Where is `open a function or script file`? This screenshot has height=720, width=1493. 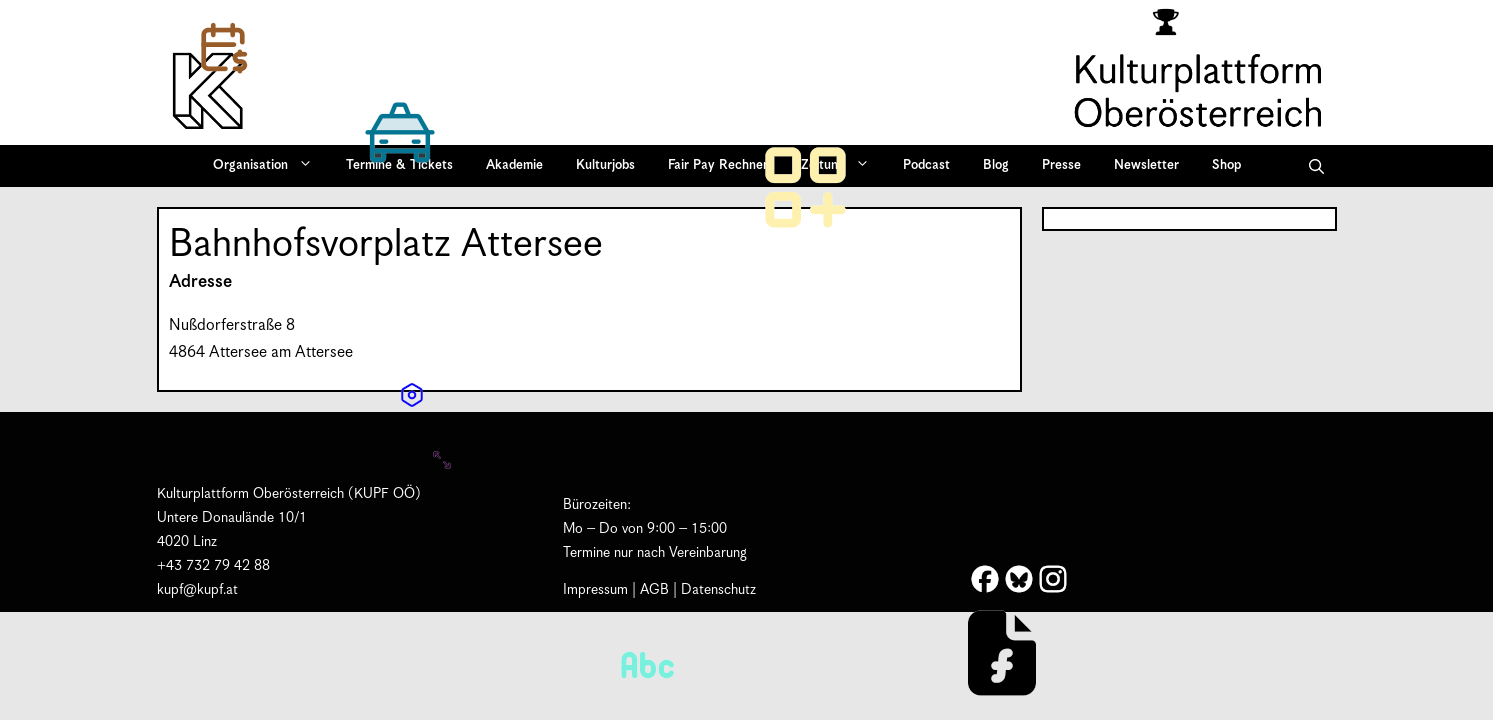
open a function or script file is located at coordinates (1002, 653).